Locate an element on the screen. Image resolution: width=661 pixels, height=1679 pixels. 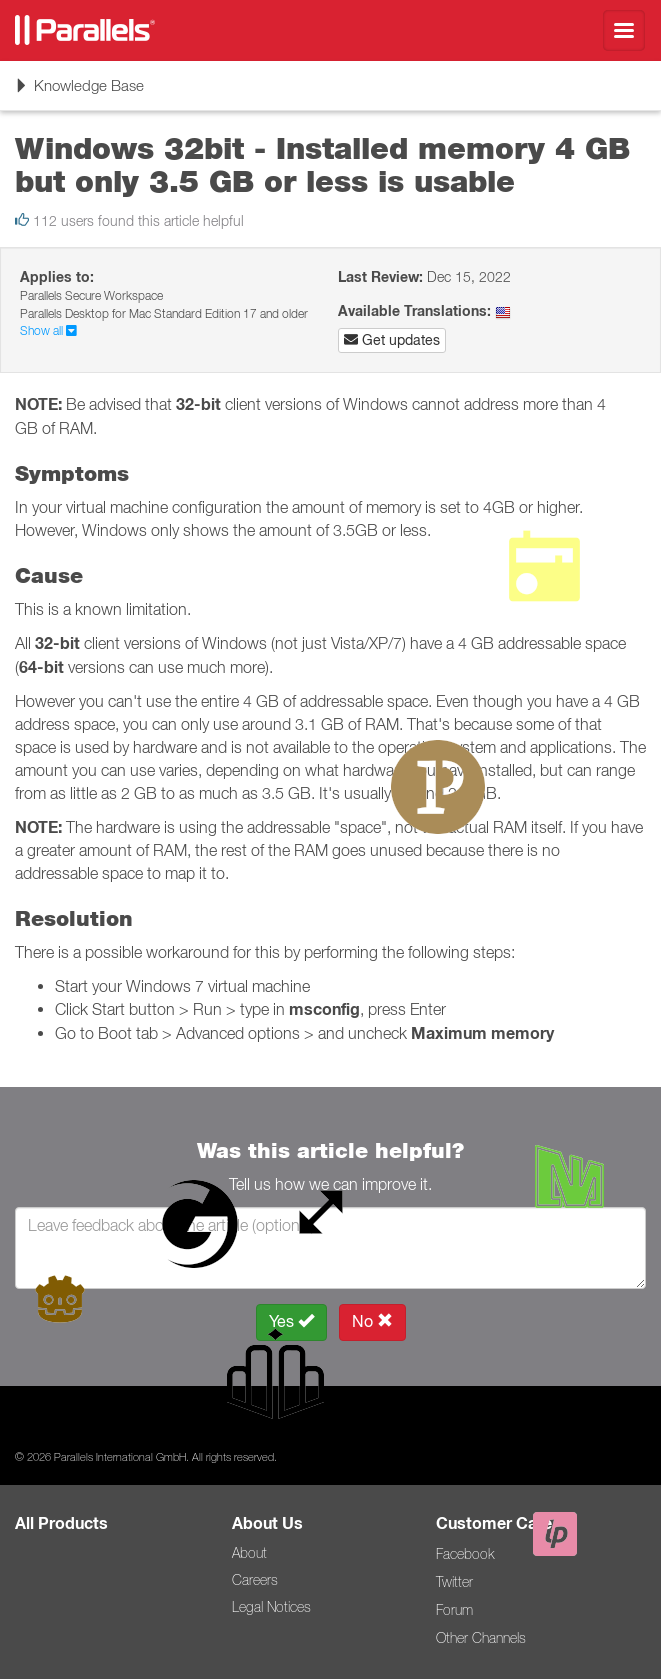
listen to radio or audio broadcasts is located at coordinates (544, 569).